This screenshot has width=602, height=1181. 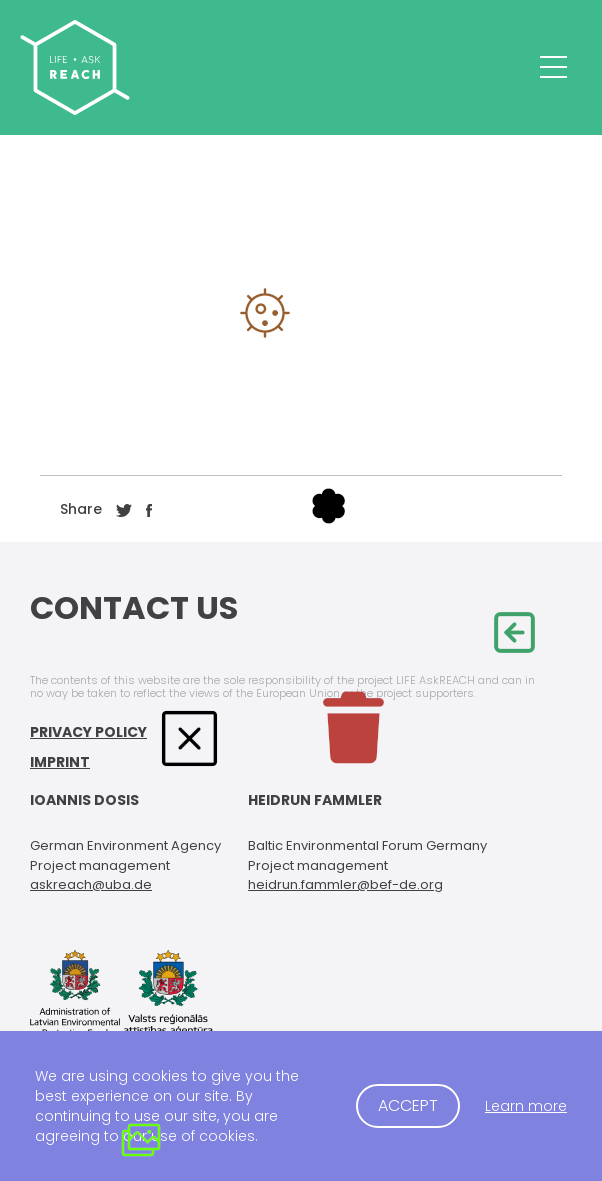 What do you see at coordinates (189, 738) in the screenshot?
I see `close or dismiss a dialog box` at bounding box center [189, 738].